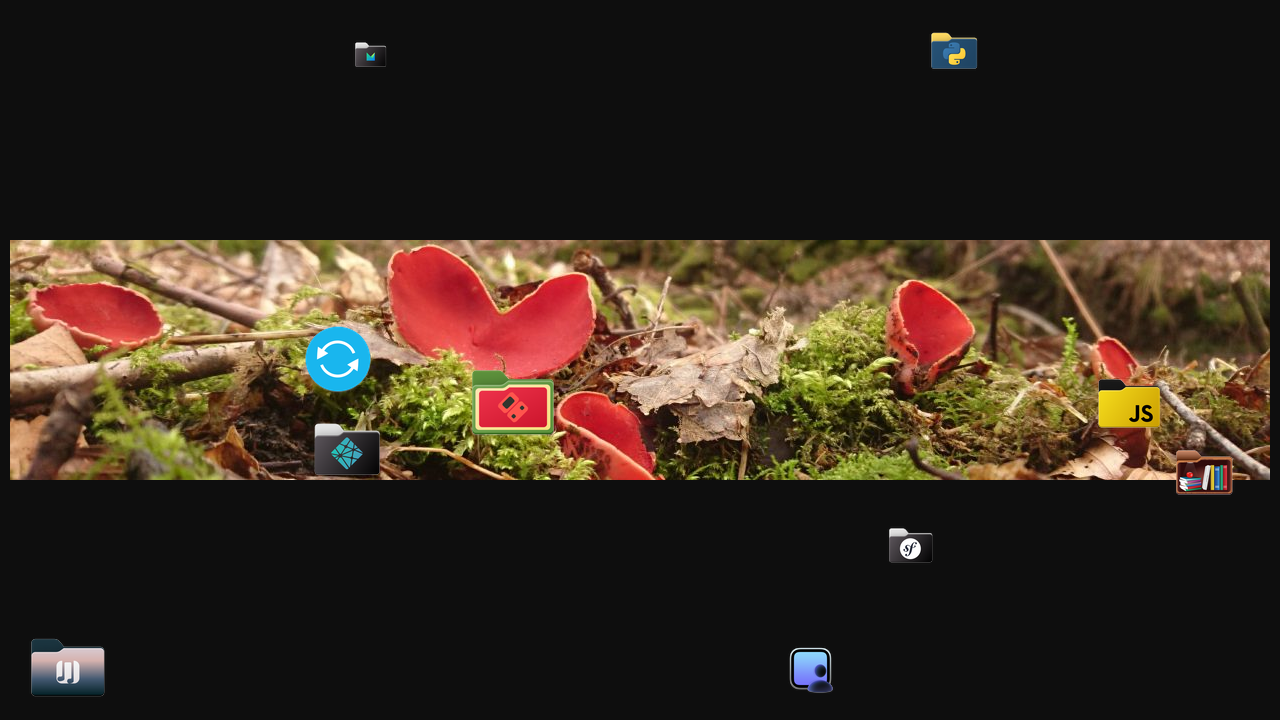 The width and height of the screenshot is (1280, 720). I want to click on indicates syncing in progress, so click(338, 359).